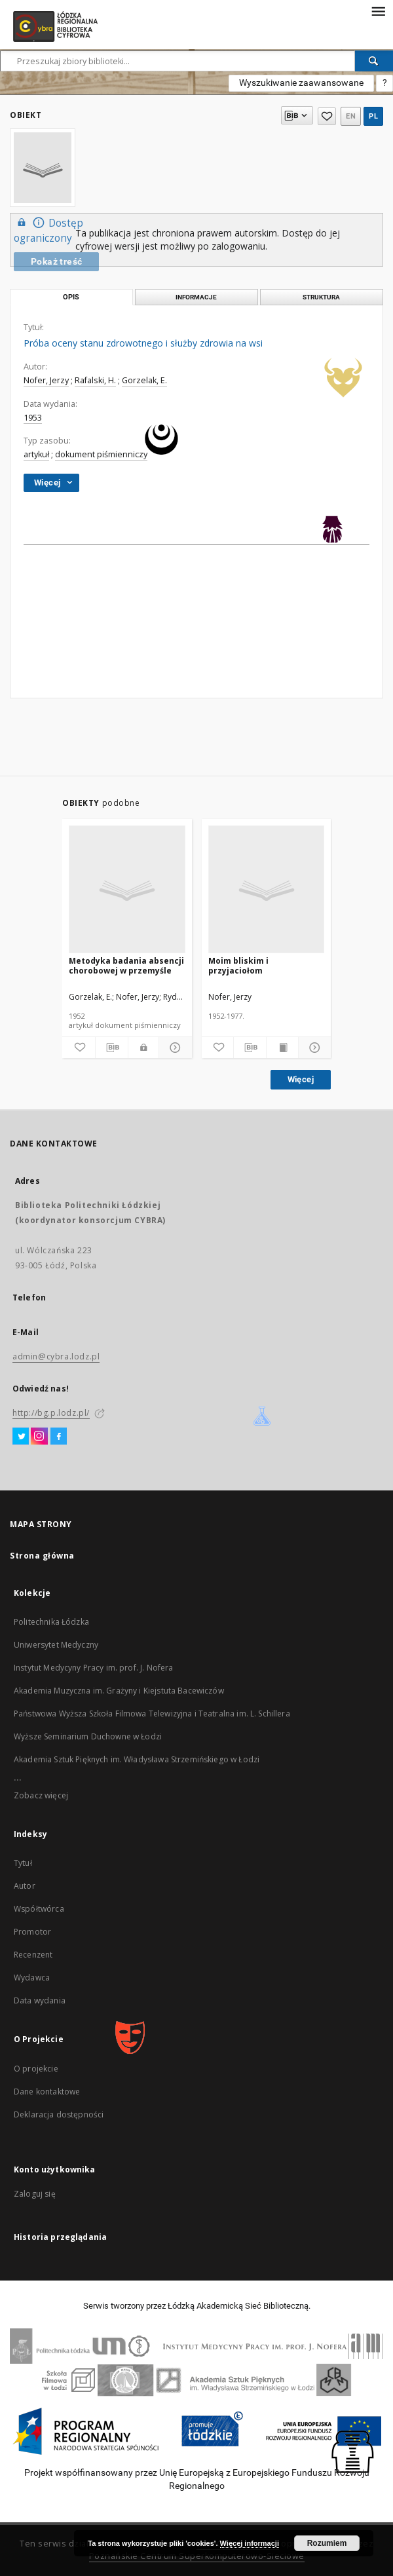 The width and height of the screenshot is (393, 2576). Describe the element at coordinates (161, 439) in the screenshot. I see `indicates a loading or syncing state` at that location.